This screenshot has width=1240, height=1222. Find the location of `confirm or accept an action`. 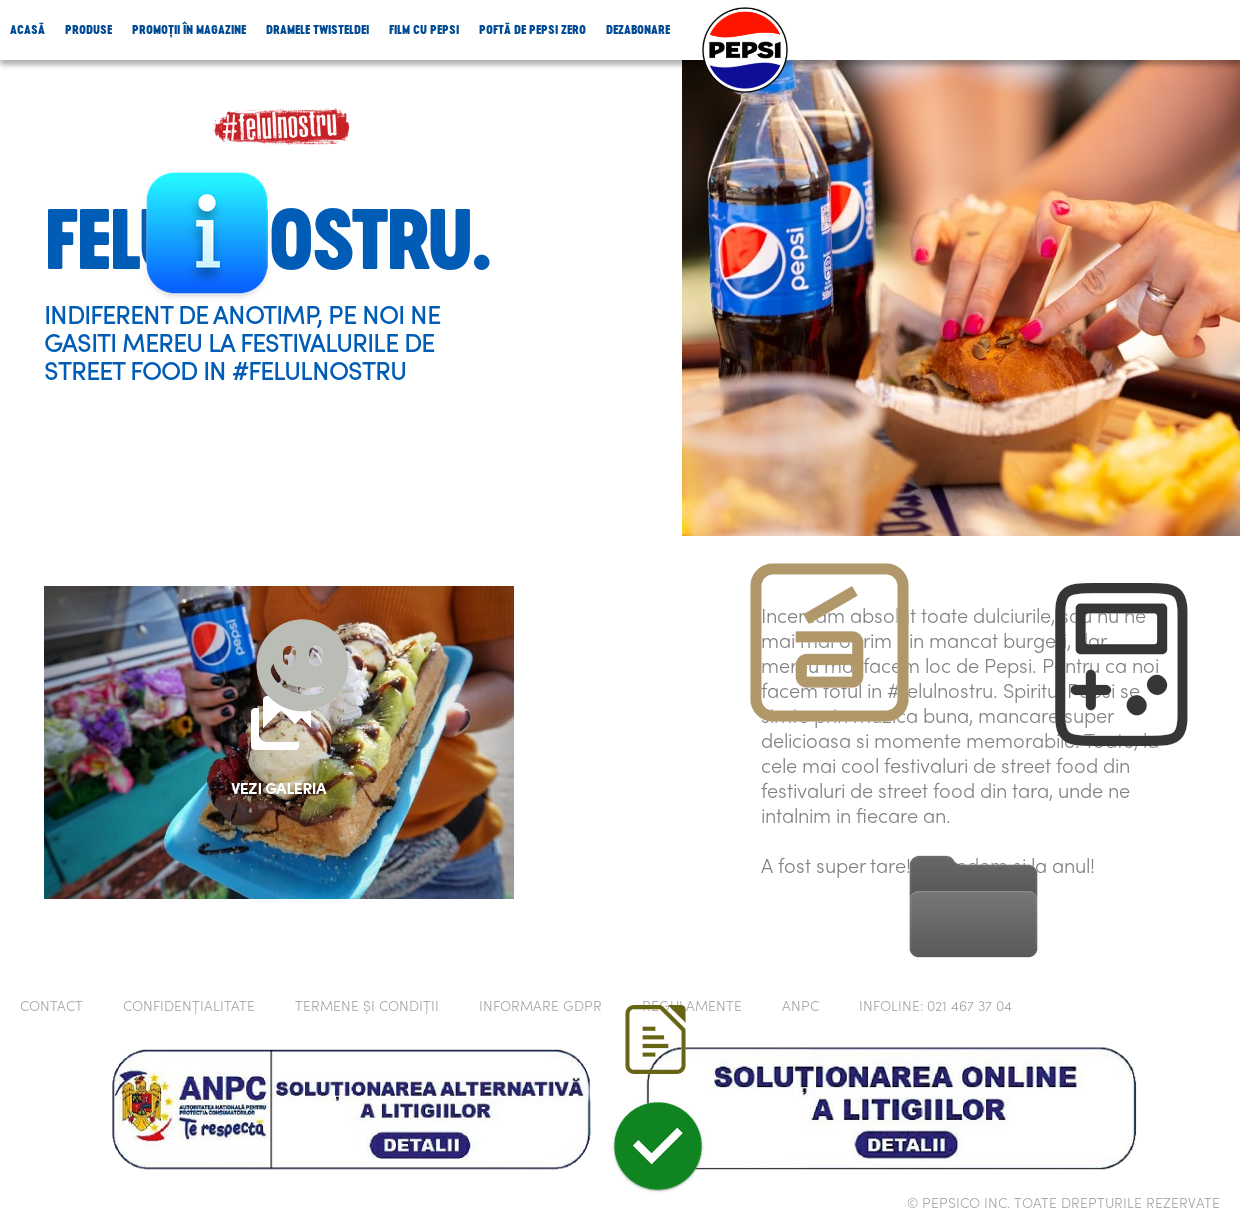

confirm or accept an action is located at coordinates (658, 1146).